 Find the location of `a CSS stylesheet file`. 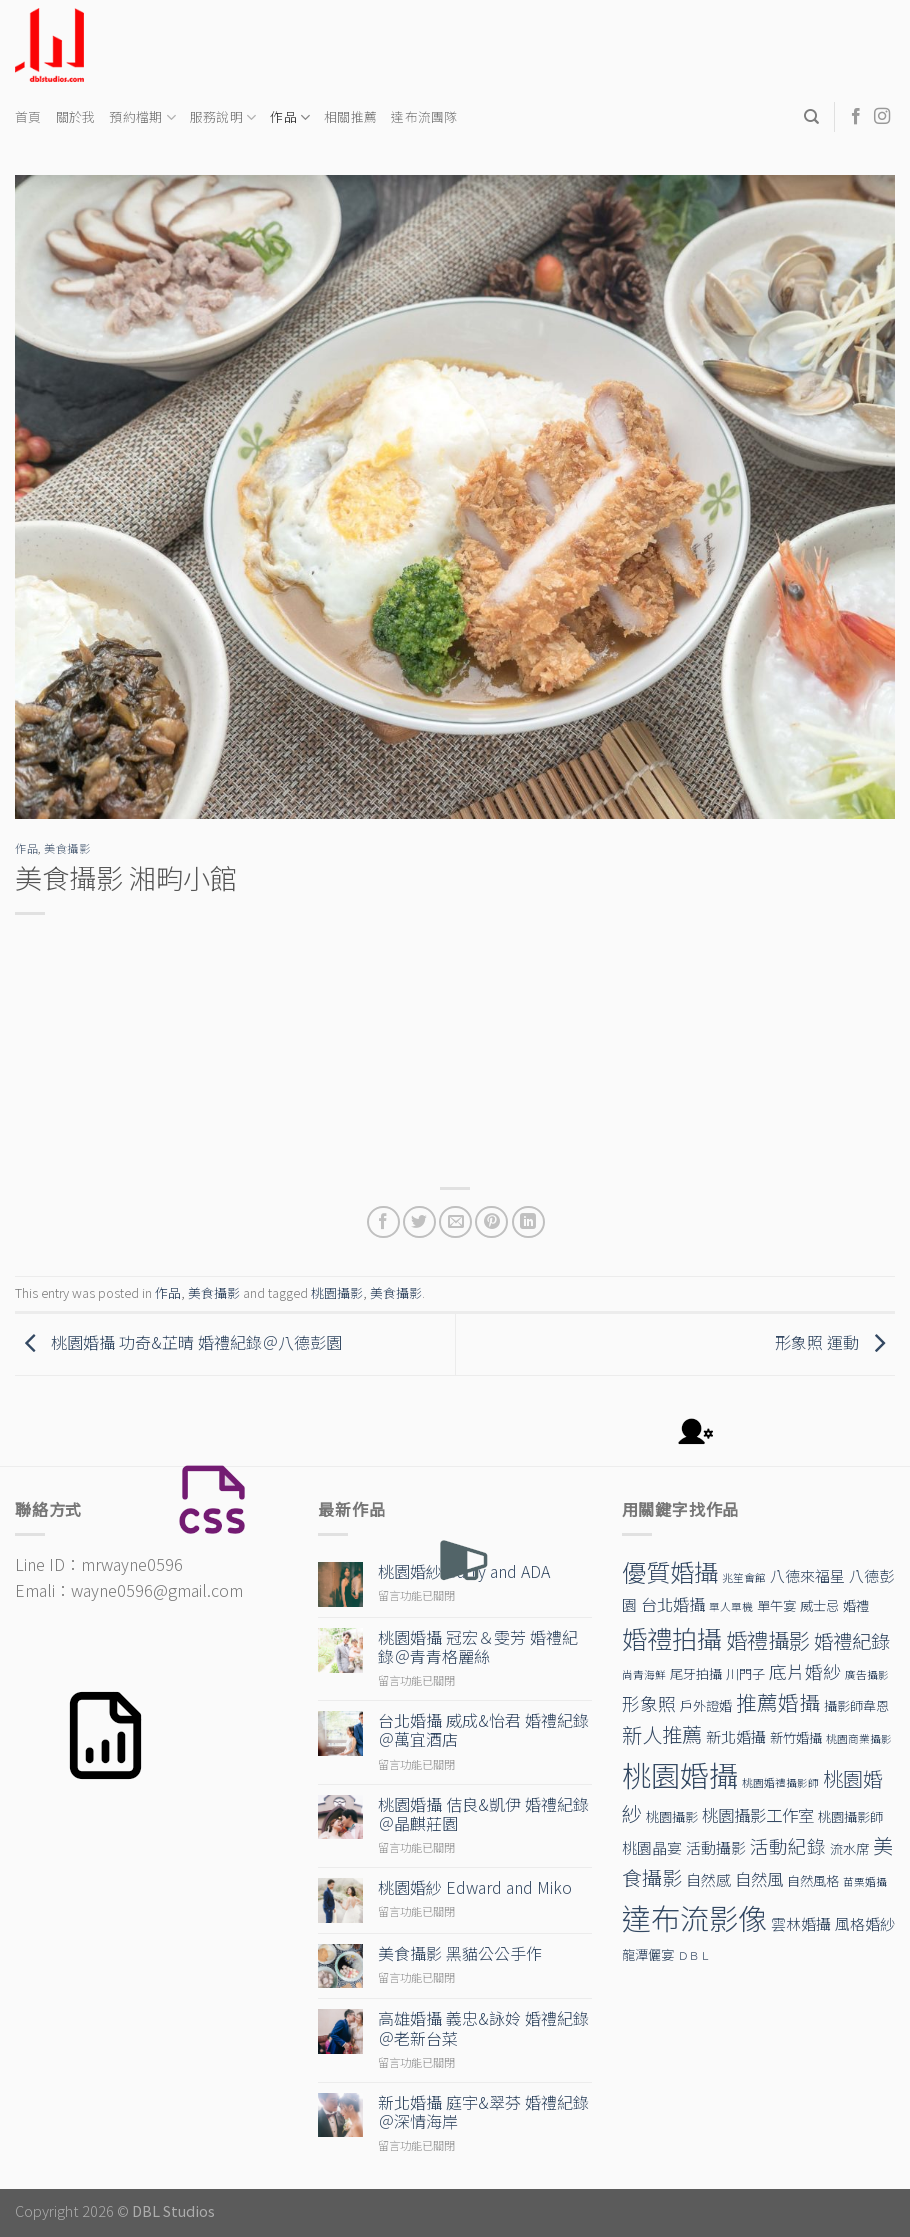

a CSS stylesheet file is located at coordinates (213, 1502).